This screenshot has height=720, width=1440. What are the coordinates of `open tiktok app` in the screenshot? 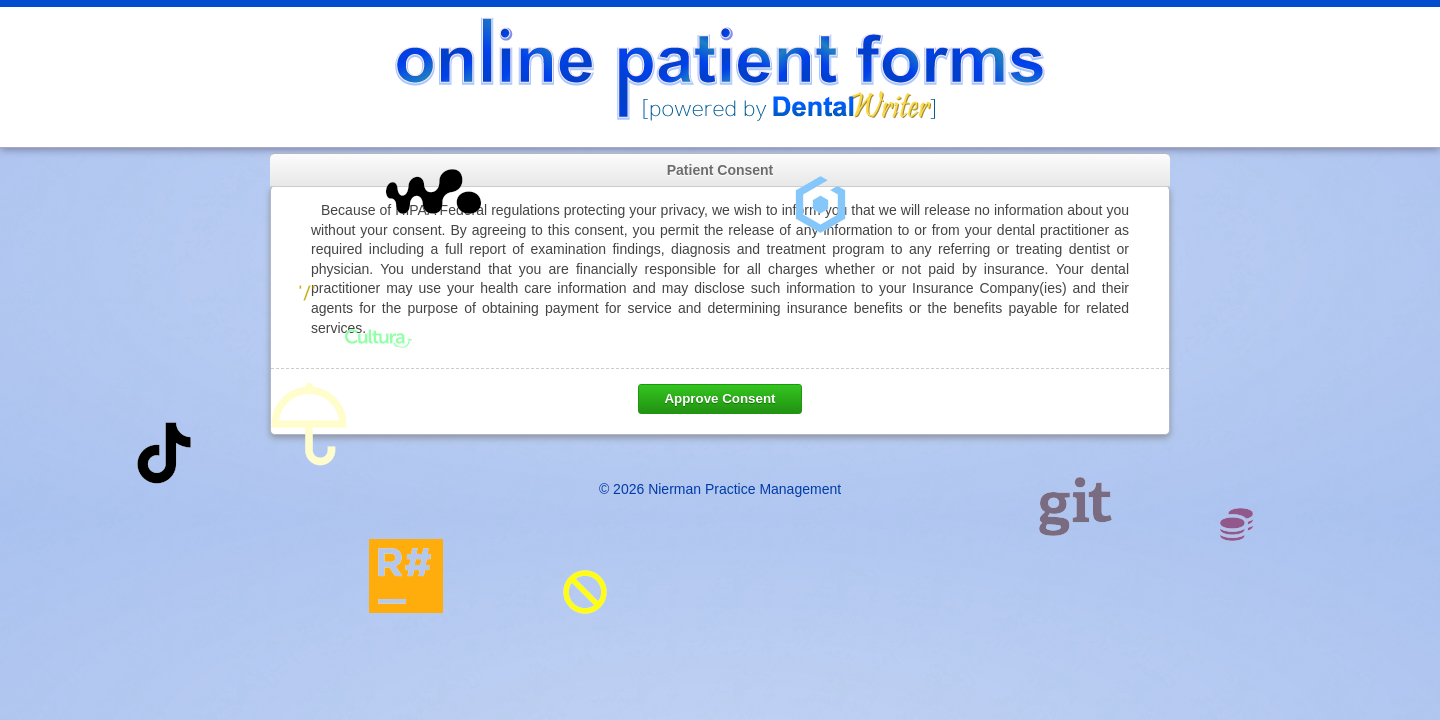 It's located at (164, 453).